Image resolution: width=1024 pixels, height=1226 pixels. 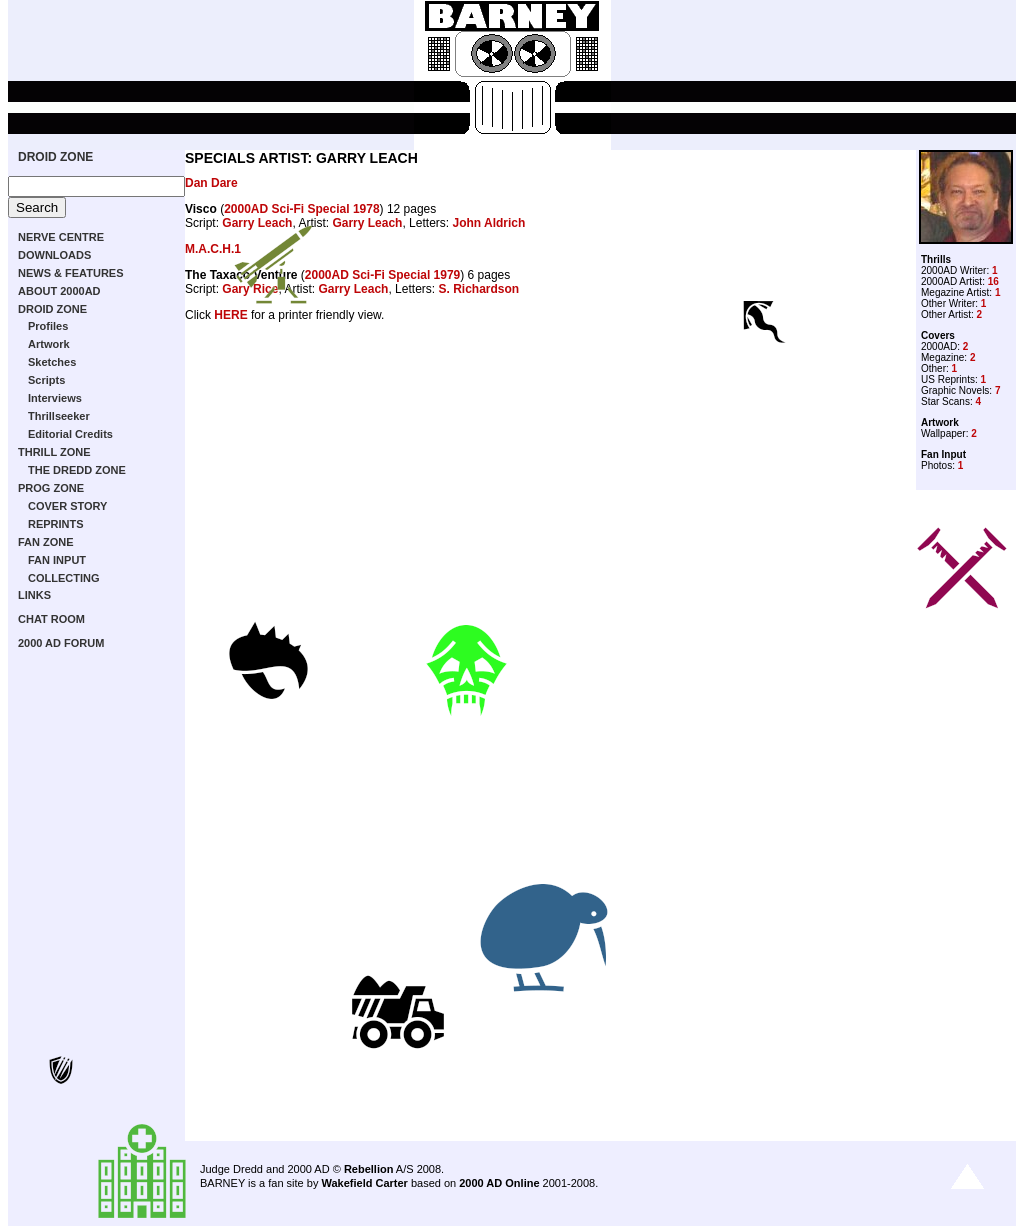 What do you see at coordinates (764, 321) in the screenshot?
I see `reptile or lizard-themed game element` at bounding box center [764, 321].